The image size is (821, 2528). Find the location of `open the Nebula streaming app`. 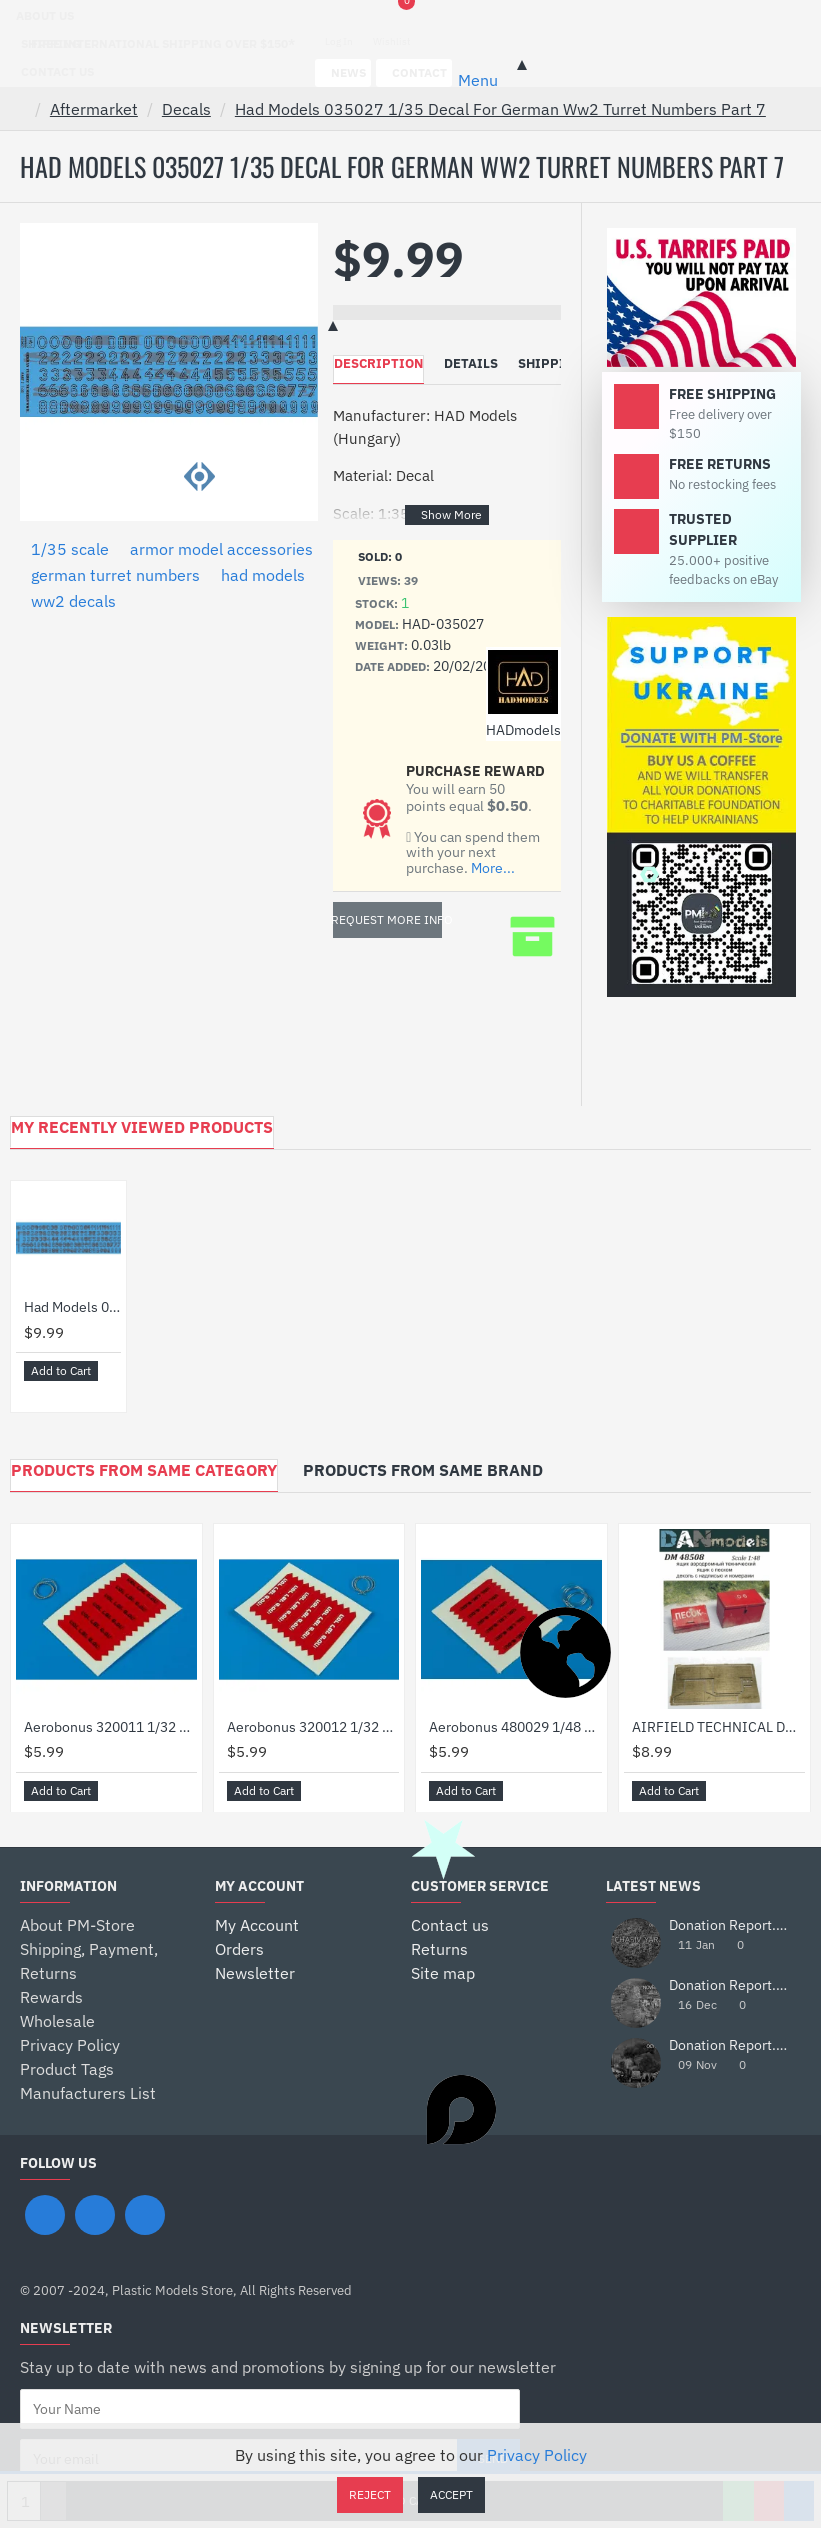

open the Nebula streaming app is located at coordinates (443, 1849).